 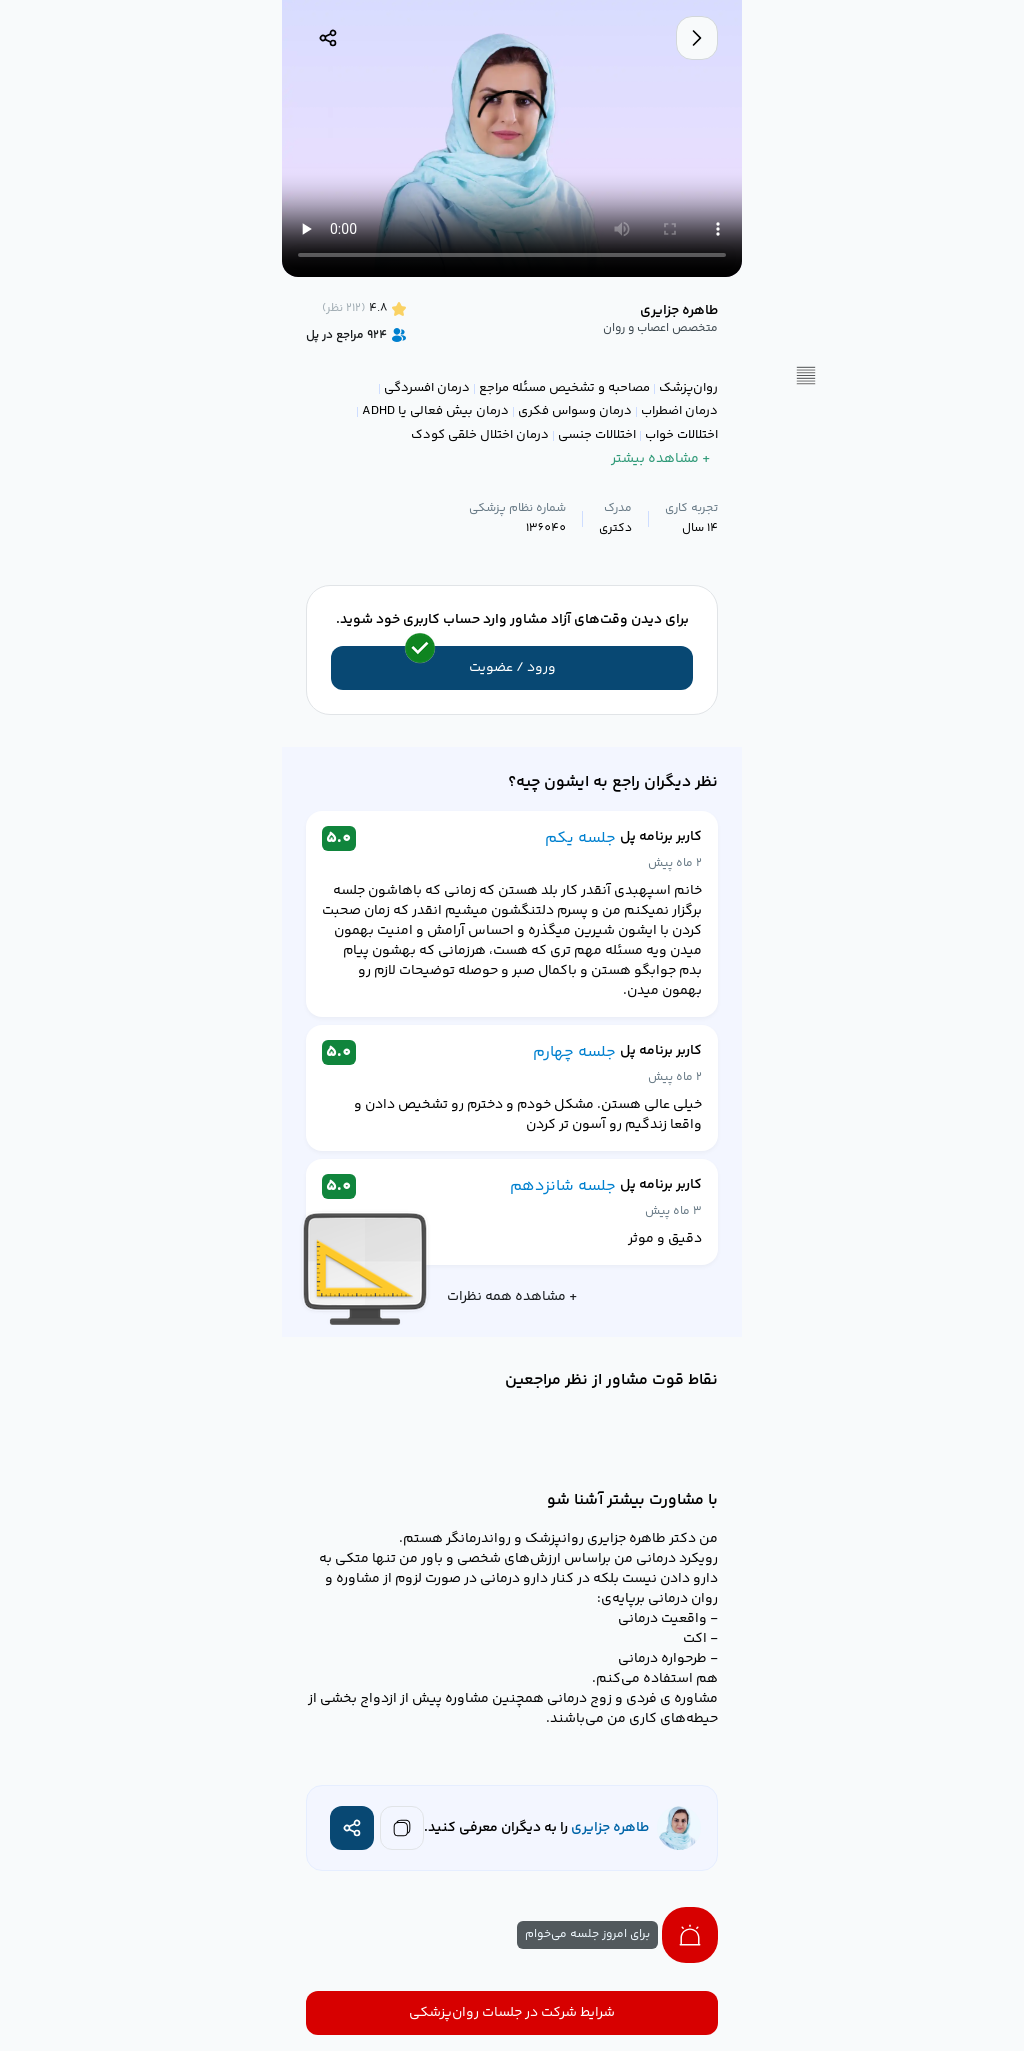 What do you see at coordinates (420, 648) in the screenshot?
I see `confirm or accept an action` at bounding box center [420, 648].